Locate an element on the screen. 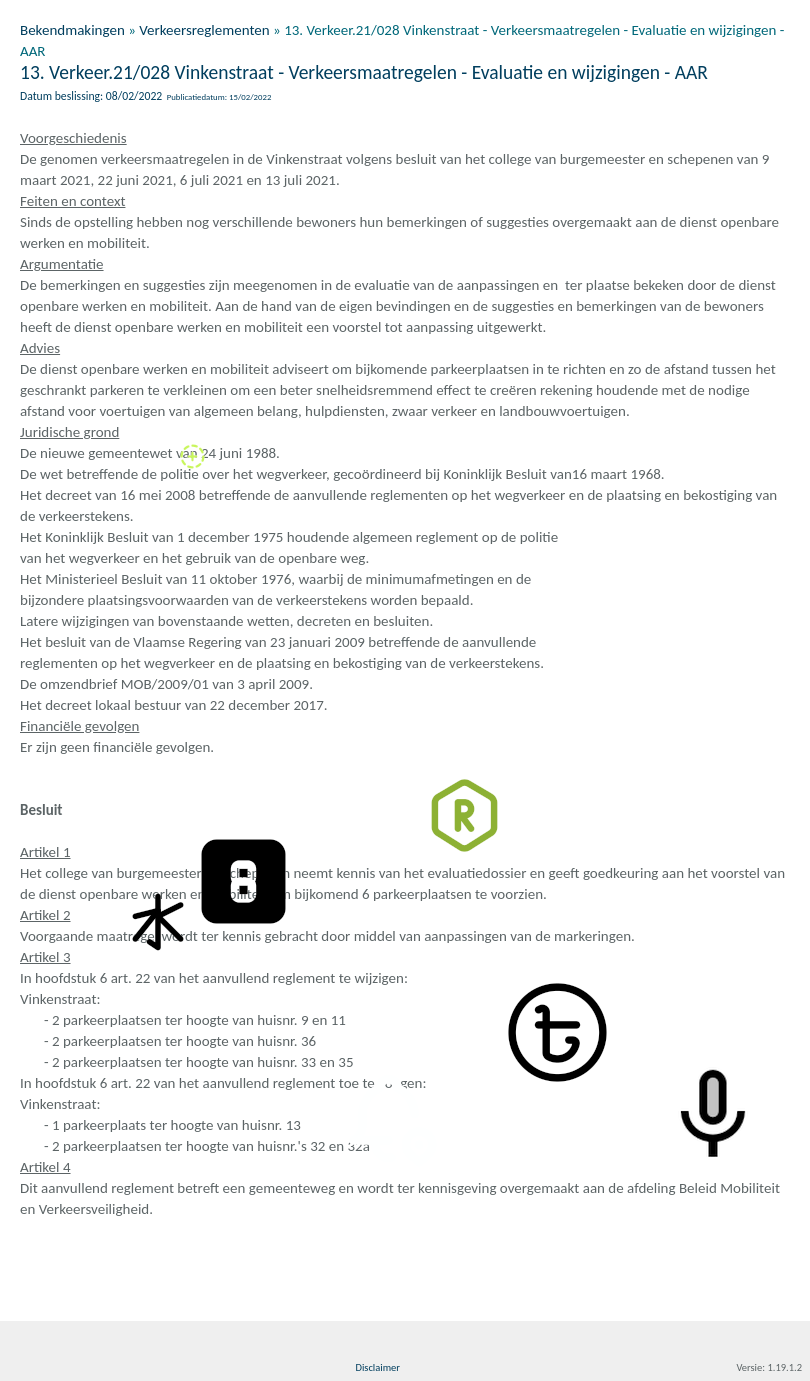 The image size is (810, 1381). indicates a hexagonal badge or label with "R" designation is located at coordinates (464, 815).